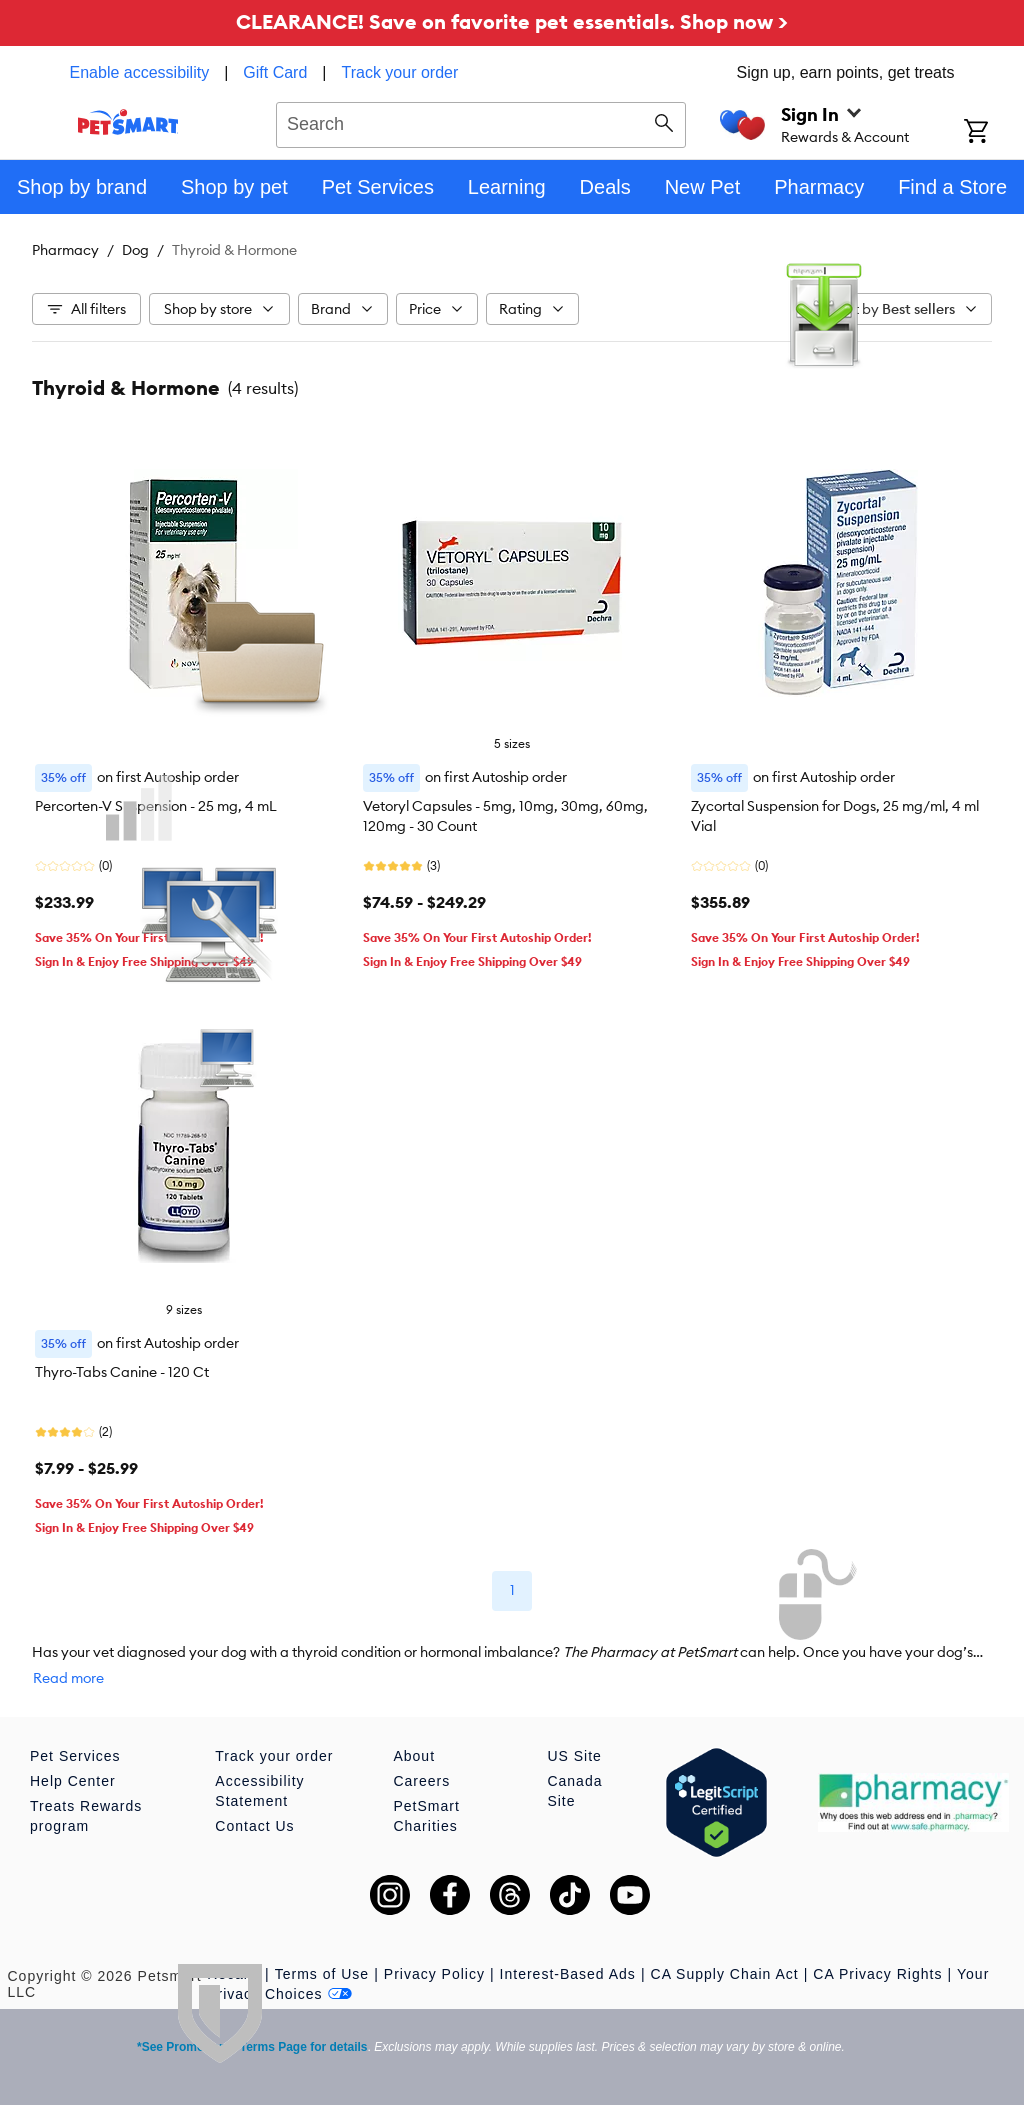 Image resolution: width=1024 pixels, height=2105 pixels. Describe the element at coordinates (824, 318) in the screenshot. I see `save document to a new location or with a new name` at that location.